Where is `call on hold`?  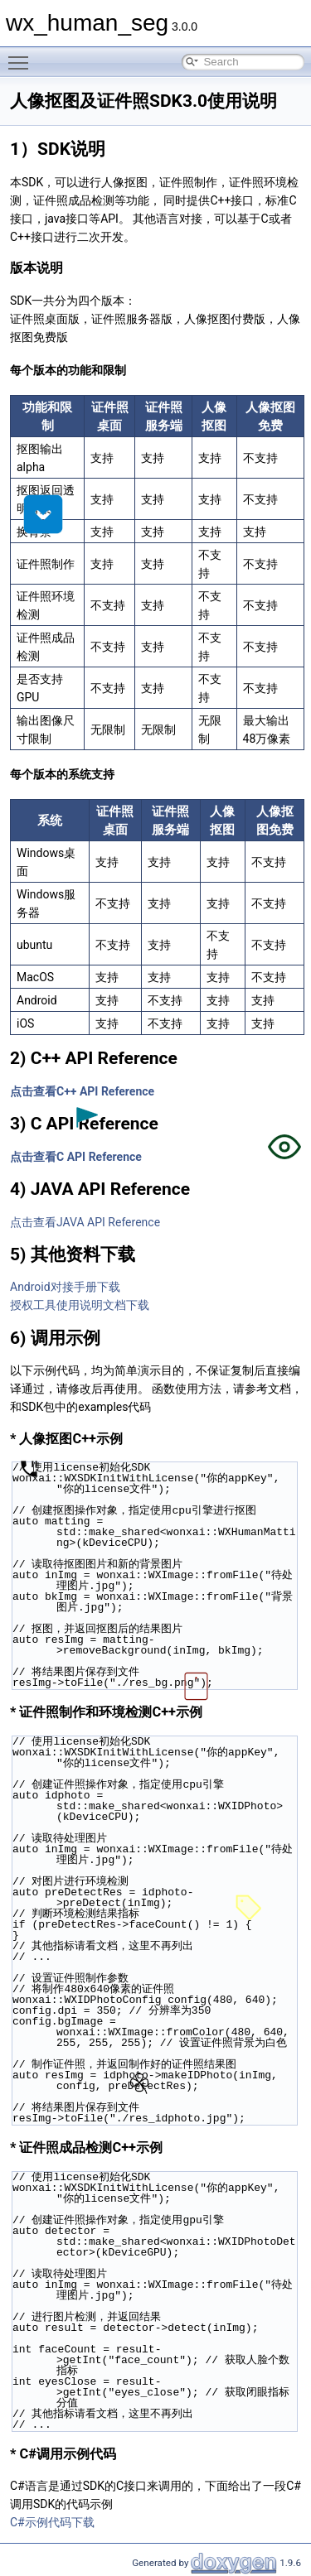 call on hold is located at coordinates (29, 1469).